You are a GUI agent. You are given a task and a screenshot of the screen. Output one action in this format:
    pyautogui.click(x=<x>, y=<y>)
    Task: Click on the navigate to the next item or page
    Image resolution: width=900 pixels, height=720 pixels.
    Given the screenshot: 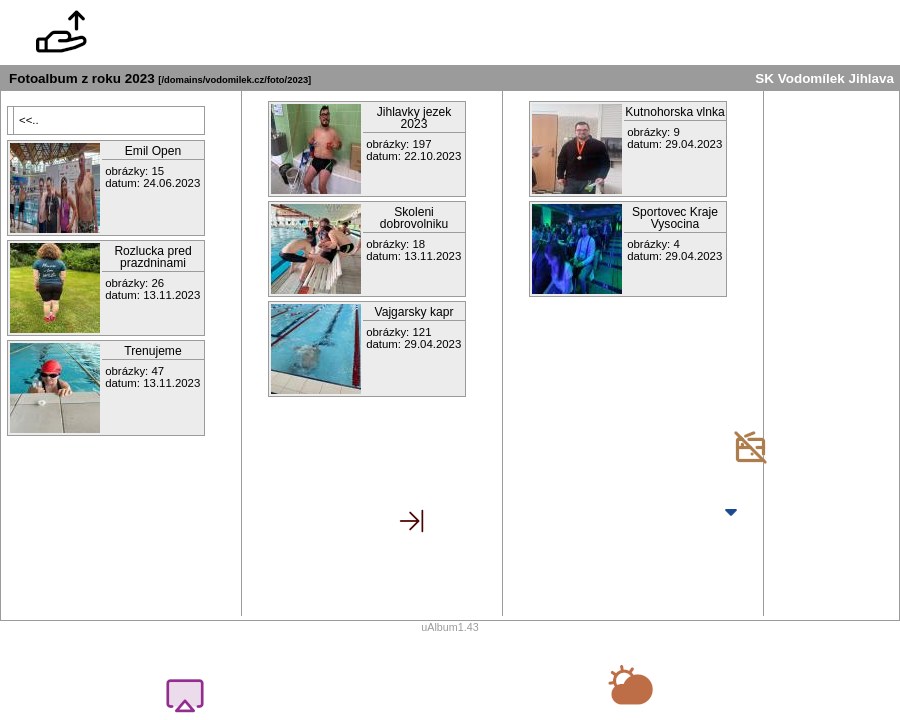 What is the action you would take?
    pyautogui.click(x=412, y=521)
    